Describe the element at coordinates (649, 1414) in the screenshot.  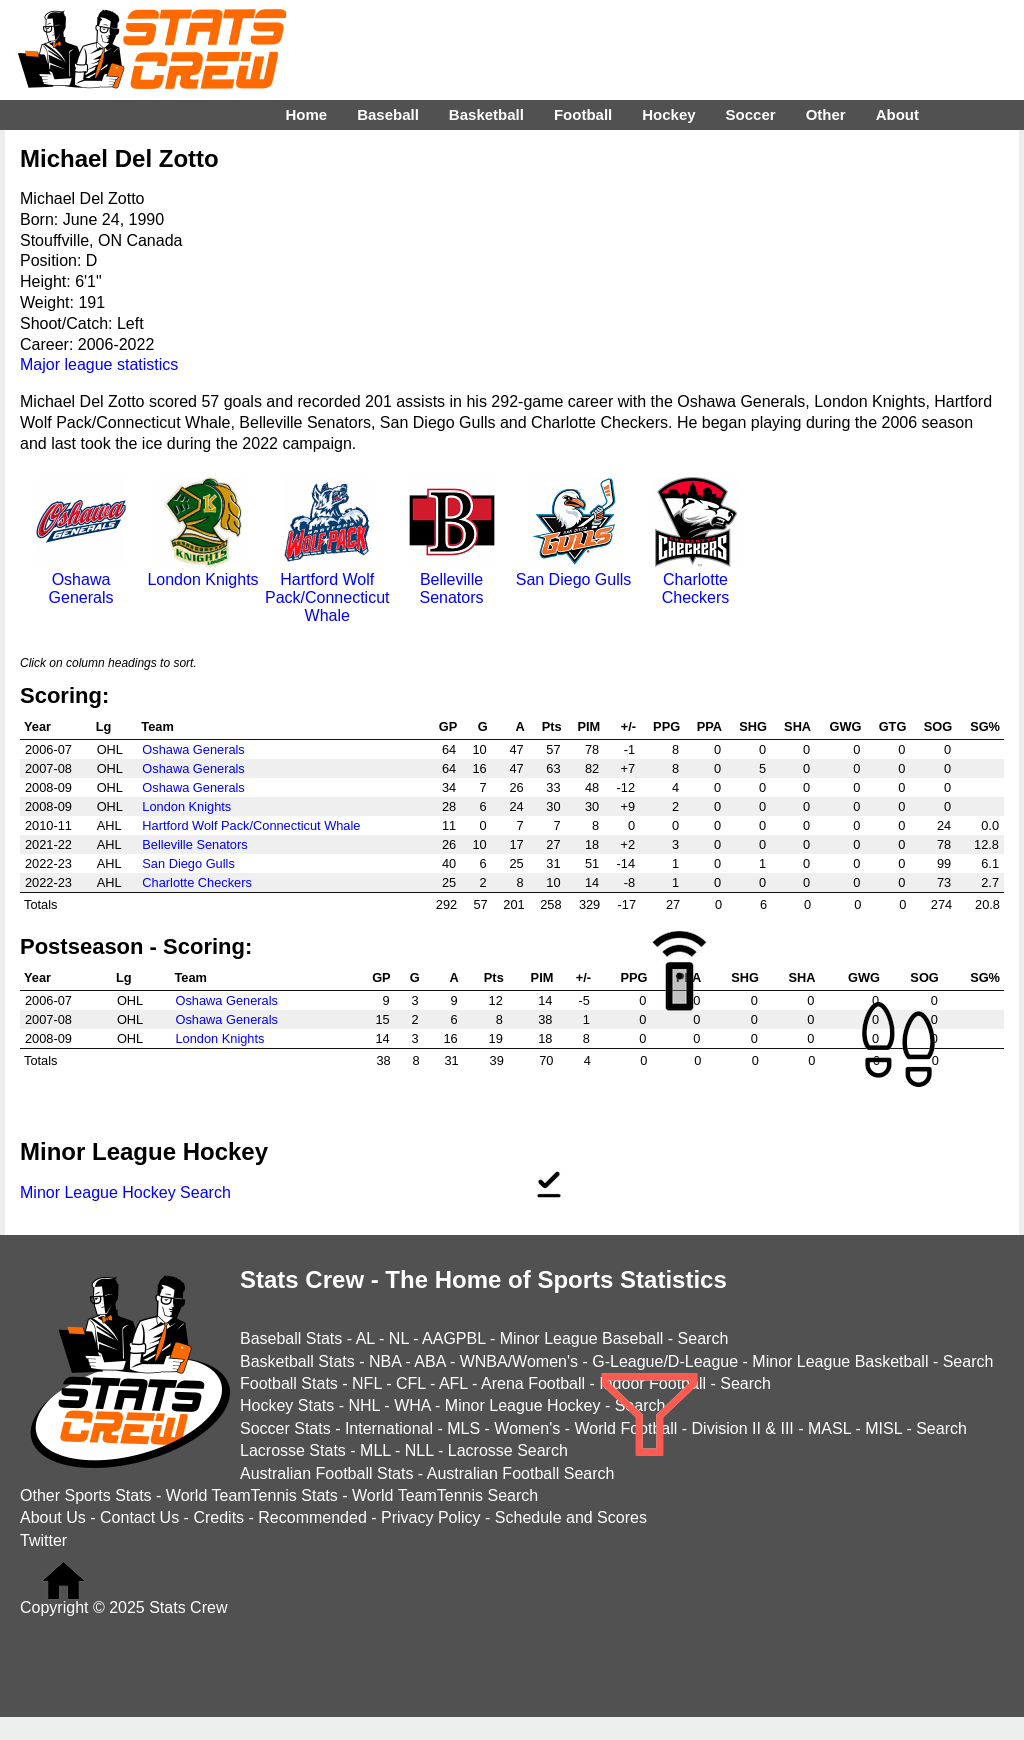
I see `filter or sort list items` at that location.